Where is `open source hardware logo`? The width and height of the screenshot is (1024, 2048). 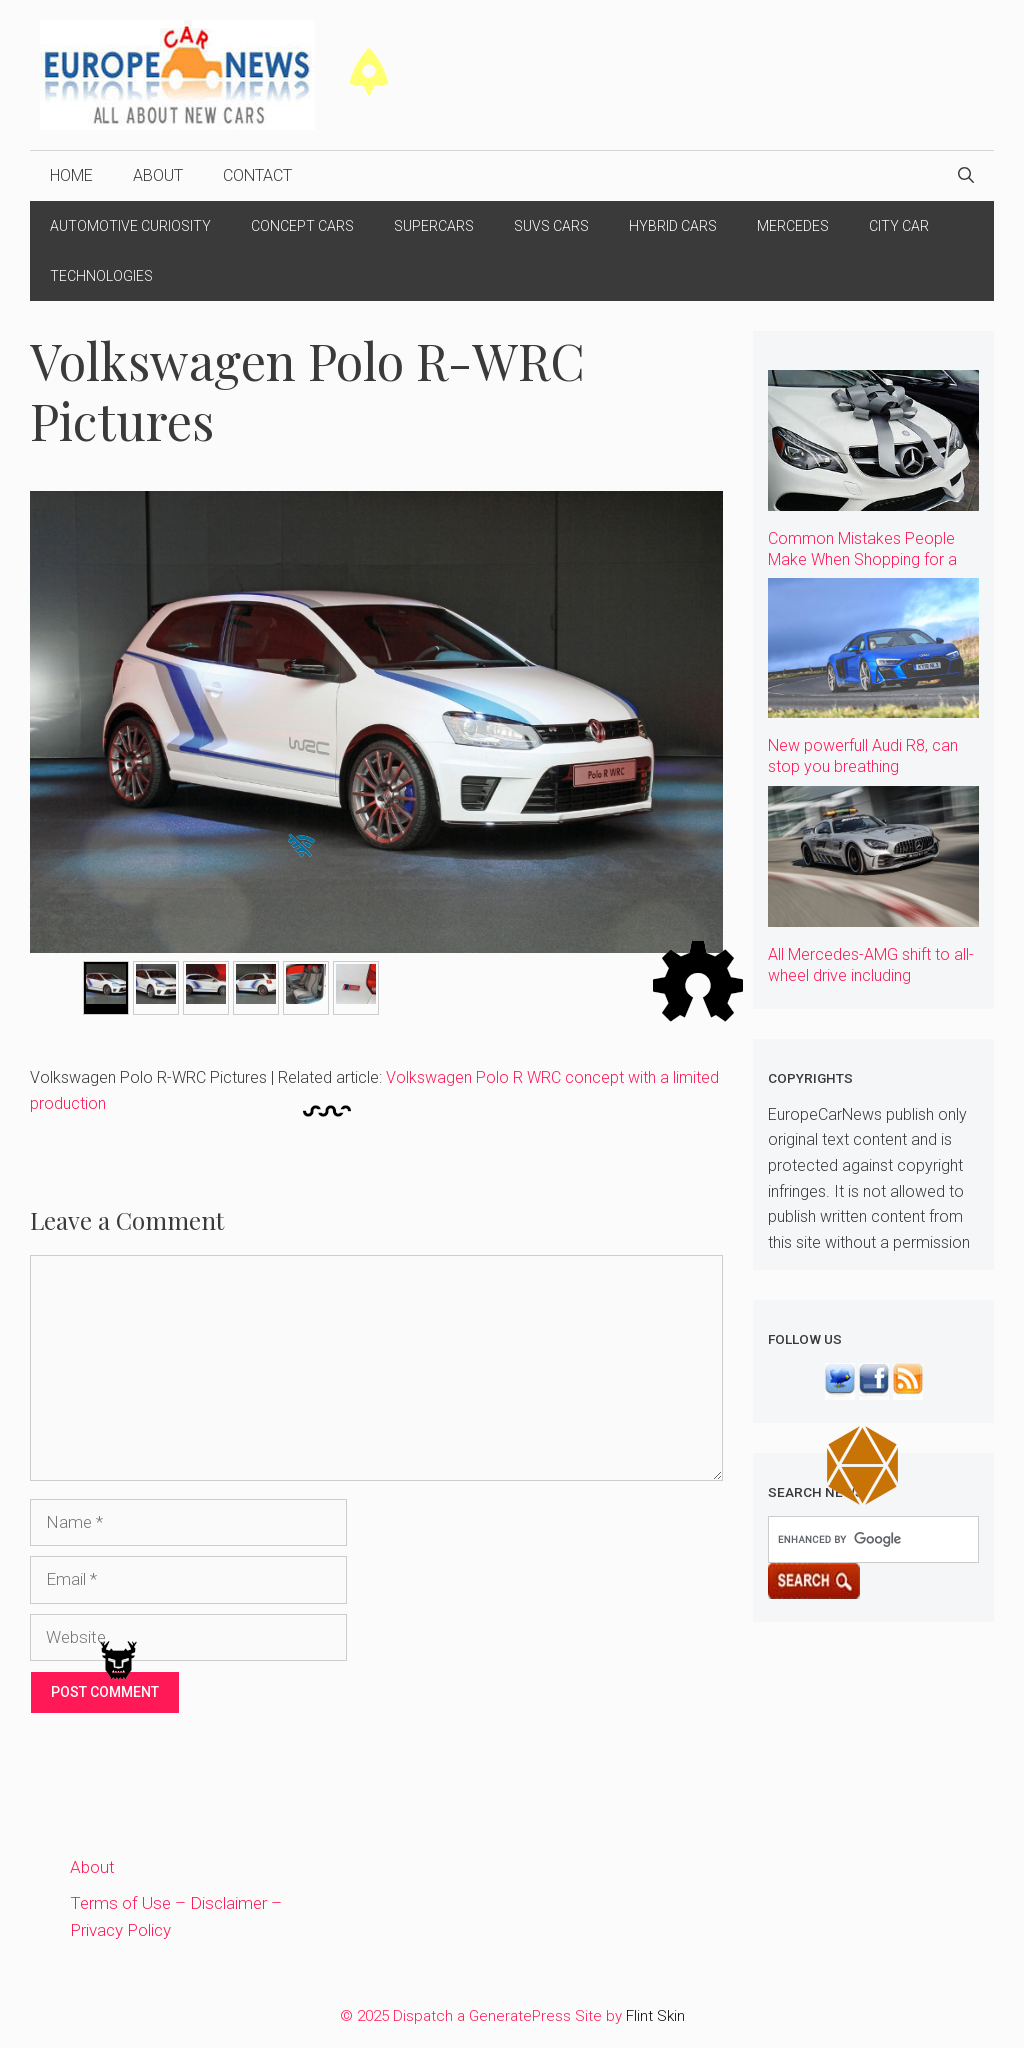 open source hardware logo is located at coordinates (698, 981).